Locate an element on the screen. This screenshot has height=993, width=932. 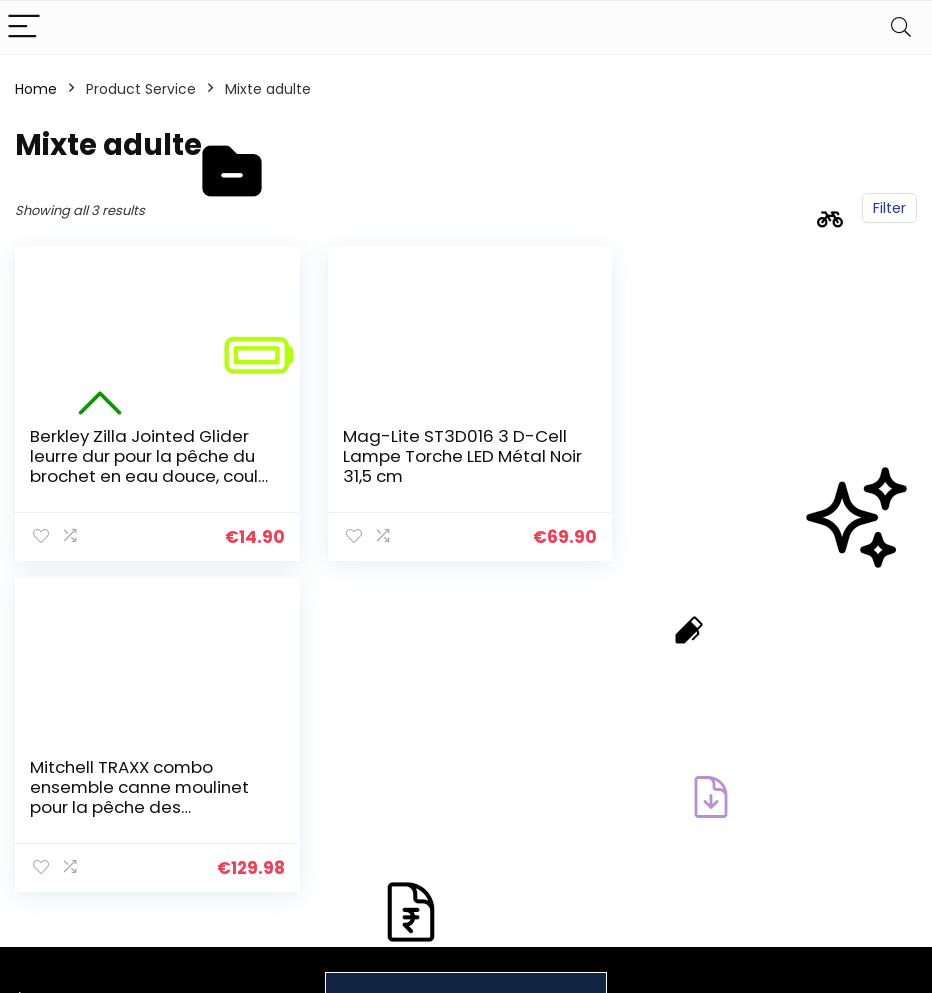
collapse or minimize a section is located at coordinates (100, 403).